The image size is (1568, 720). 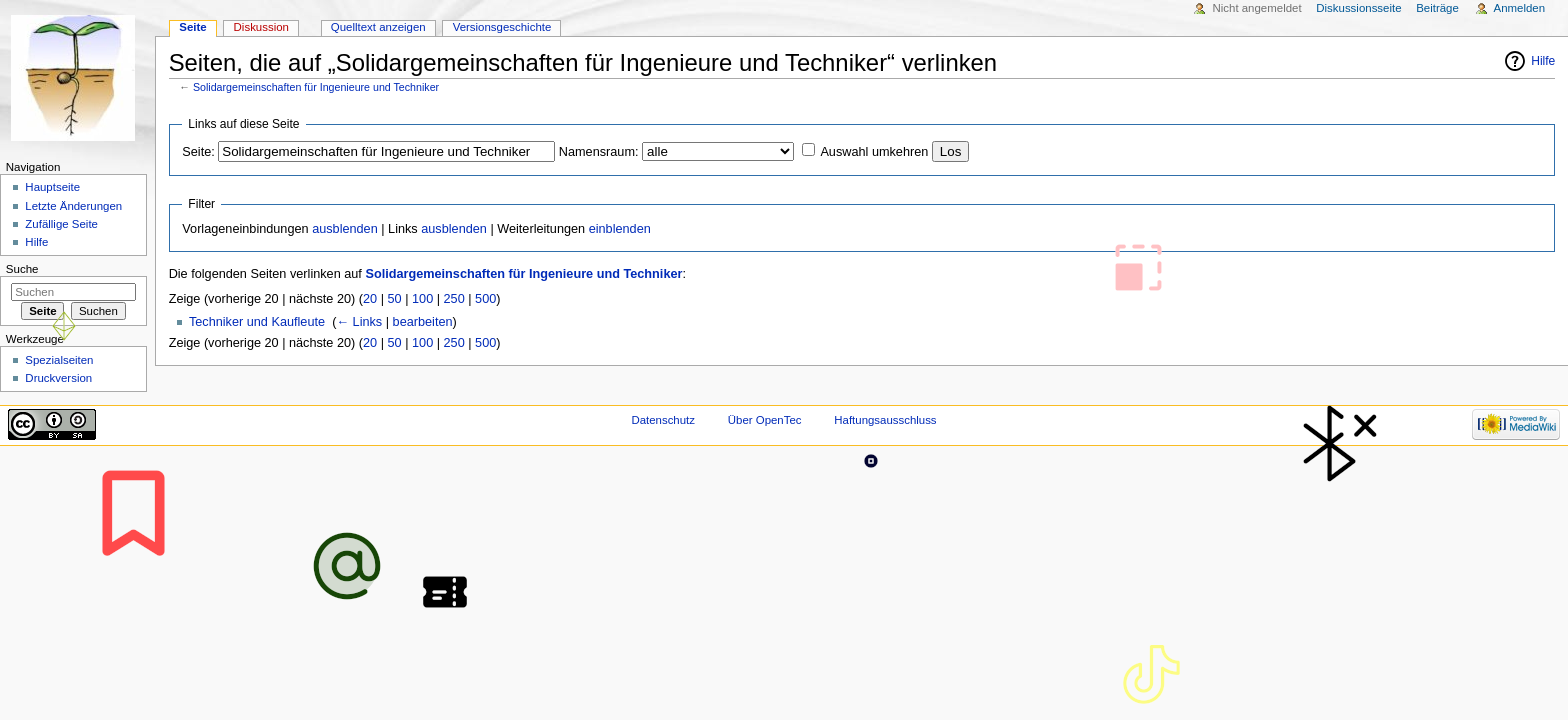 I want to click on resize an element or window, so click(x=1138, y=267).